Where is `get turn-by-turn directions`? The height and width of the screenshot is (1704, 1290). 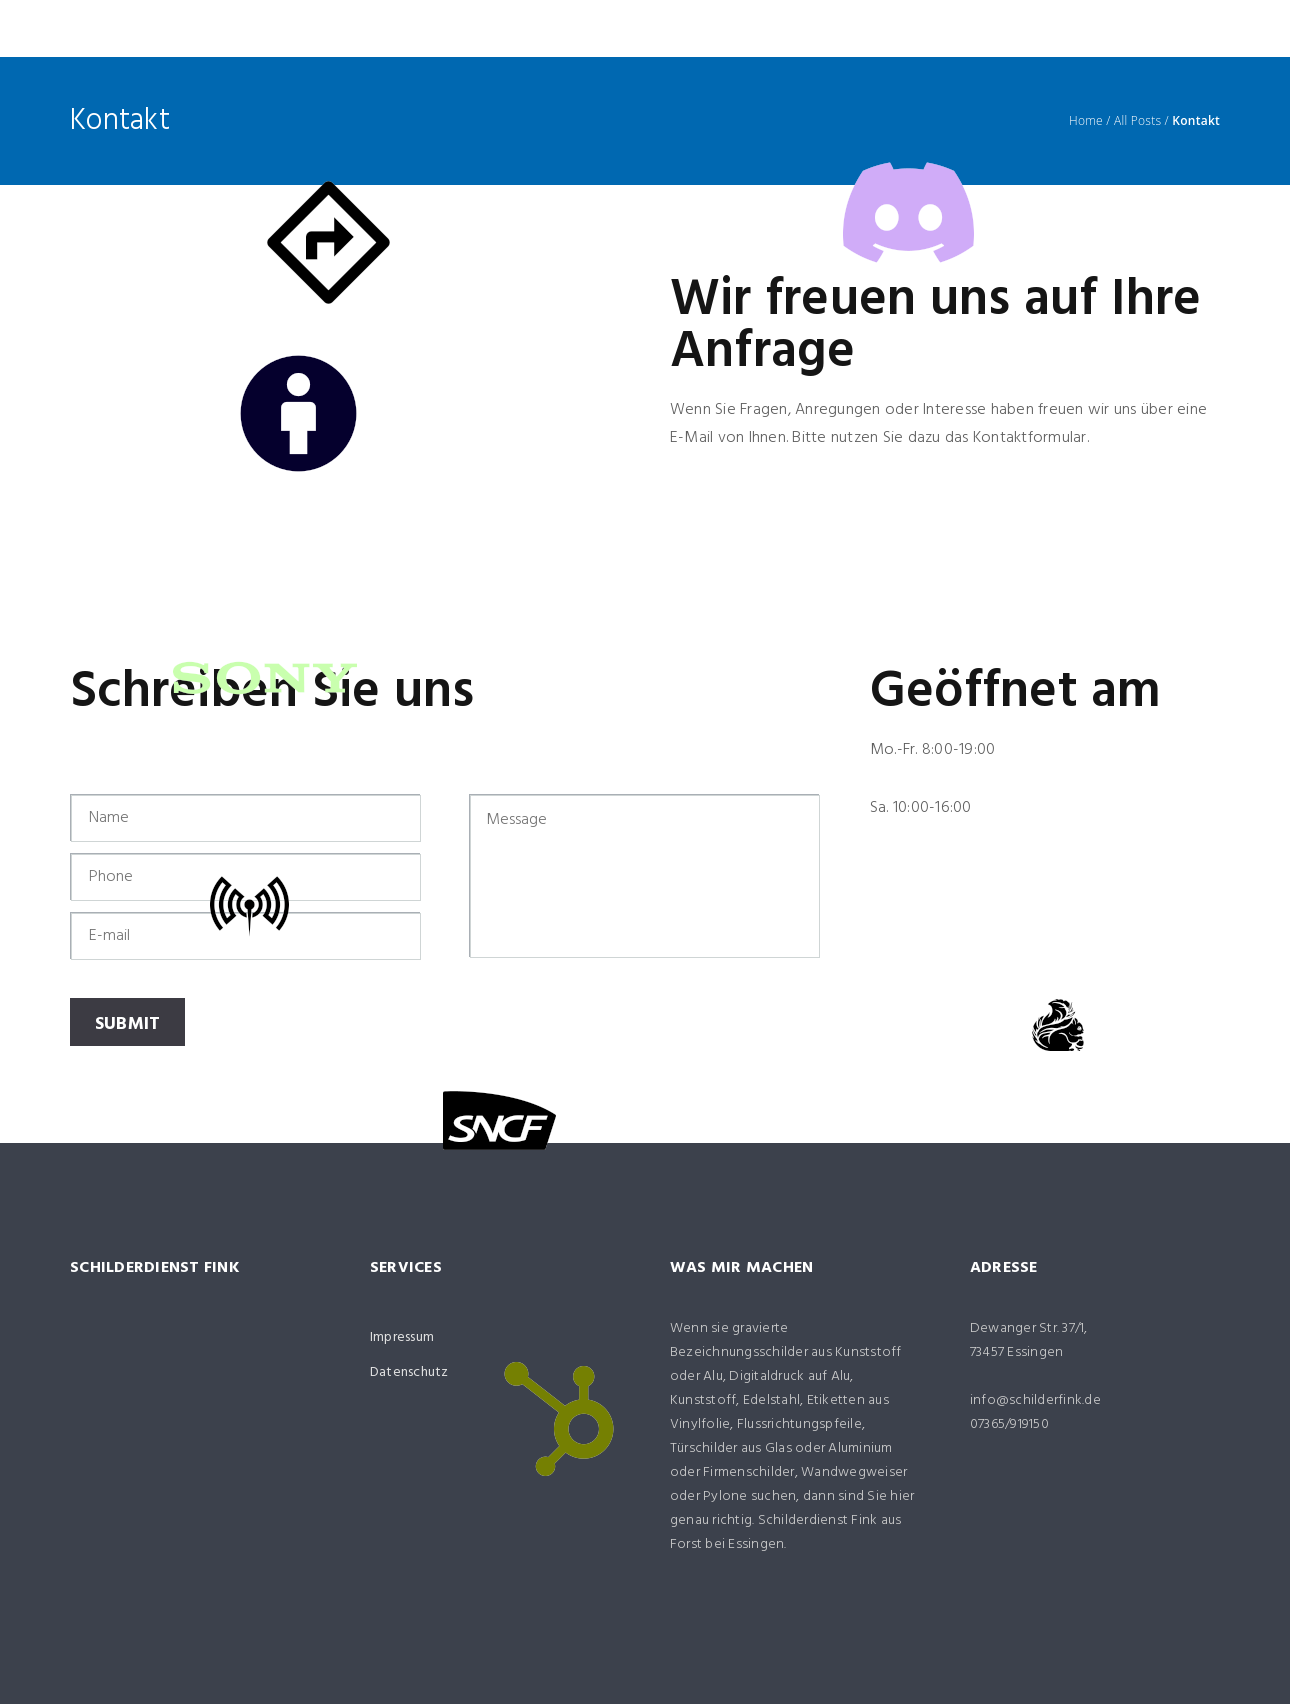 get turn-by-turn directions is located at coordinates (328, 242).